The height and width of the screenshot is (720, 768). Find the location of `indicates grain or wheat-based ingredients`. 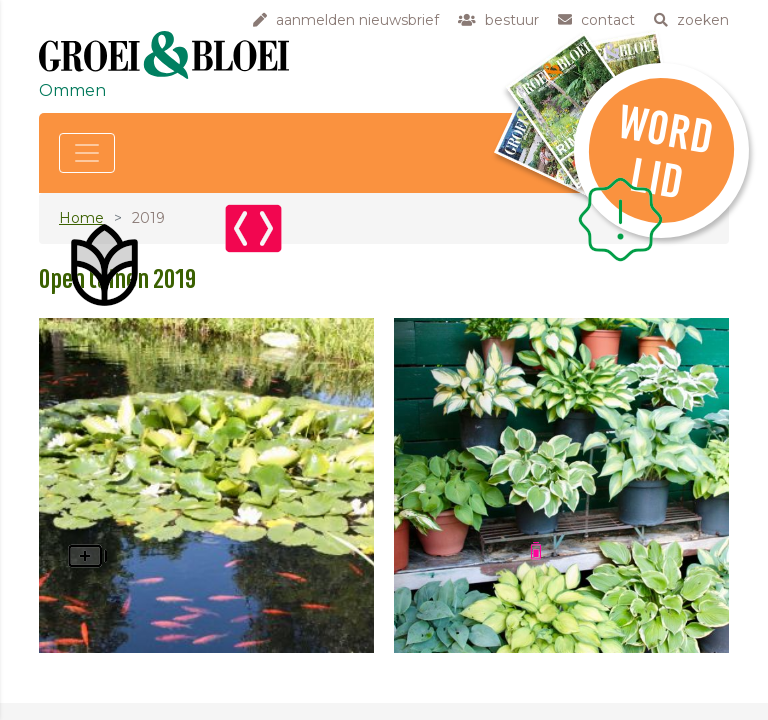

indicates grain or wheat-based ingredients is located at coordinates (104, 266).